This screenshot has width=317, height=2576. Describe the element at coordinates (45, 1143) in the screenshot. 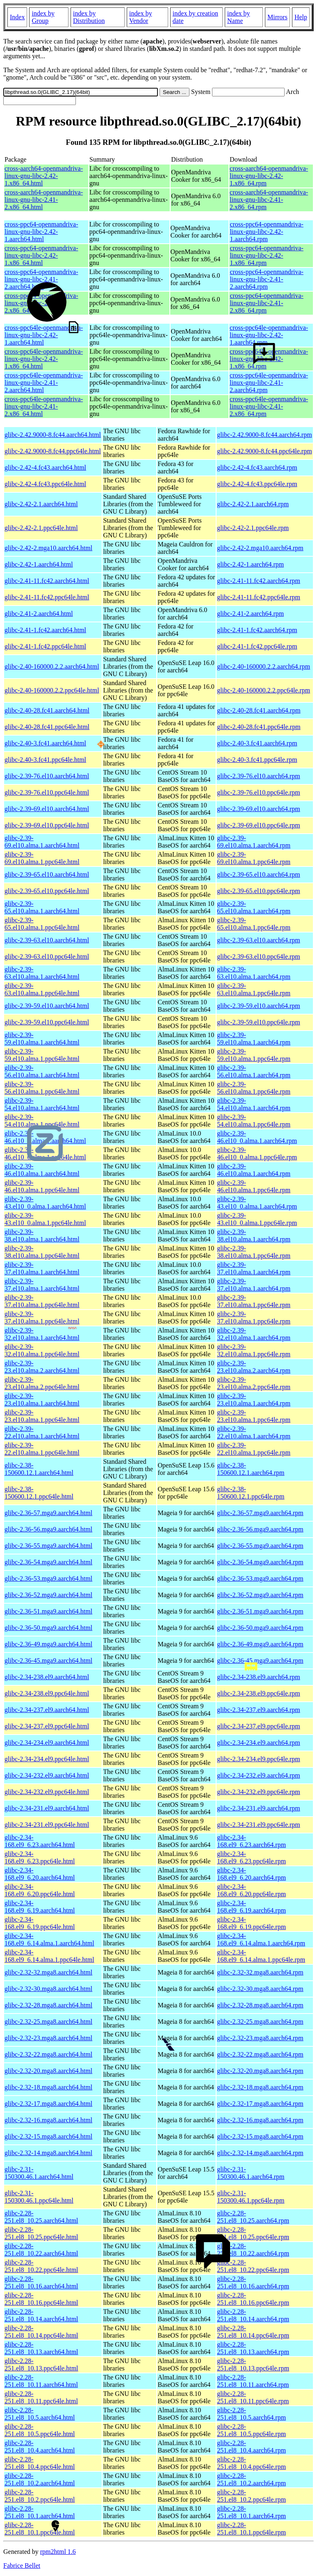

I see `open the ziggo app` at that location.